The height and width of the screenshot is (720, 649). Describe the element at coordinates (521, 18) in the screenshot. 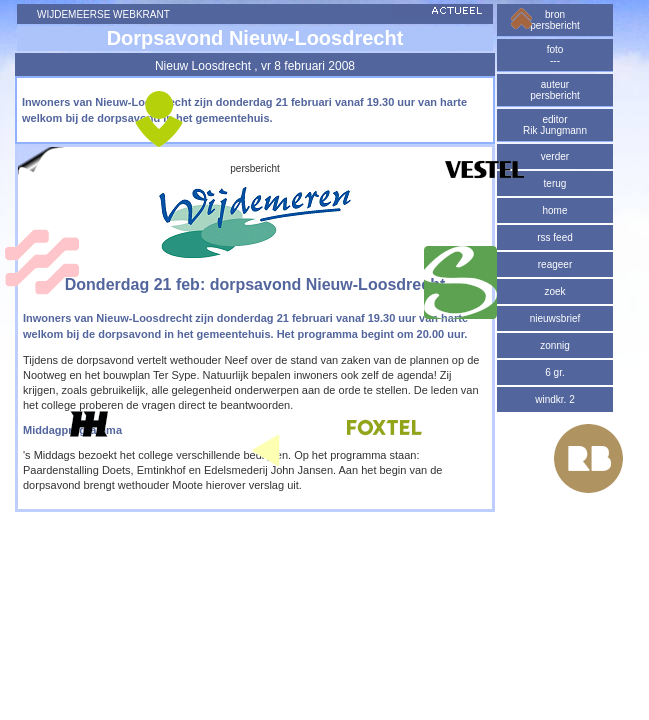

I see `palo alto software company logo` at that location.